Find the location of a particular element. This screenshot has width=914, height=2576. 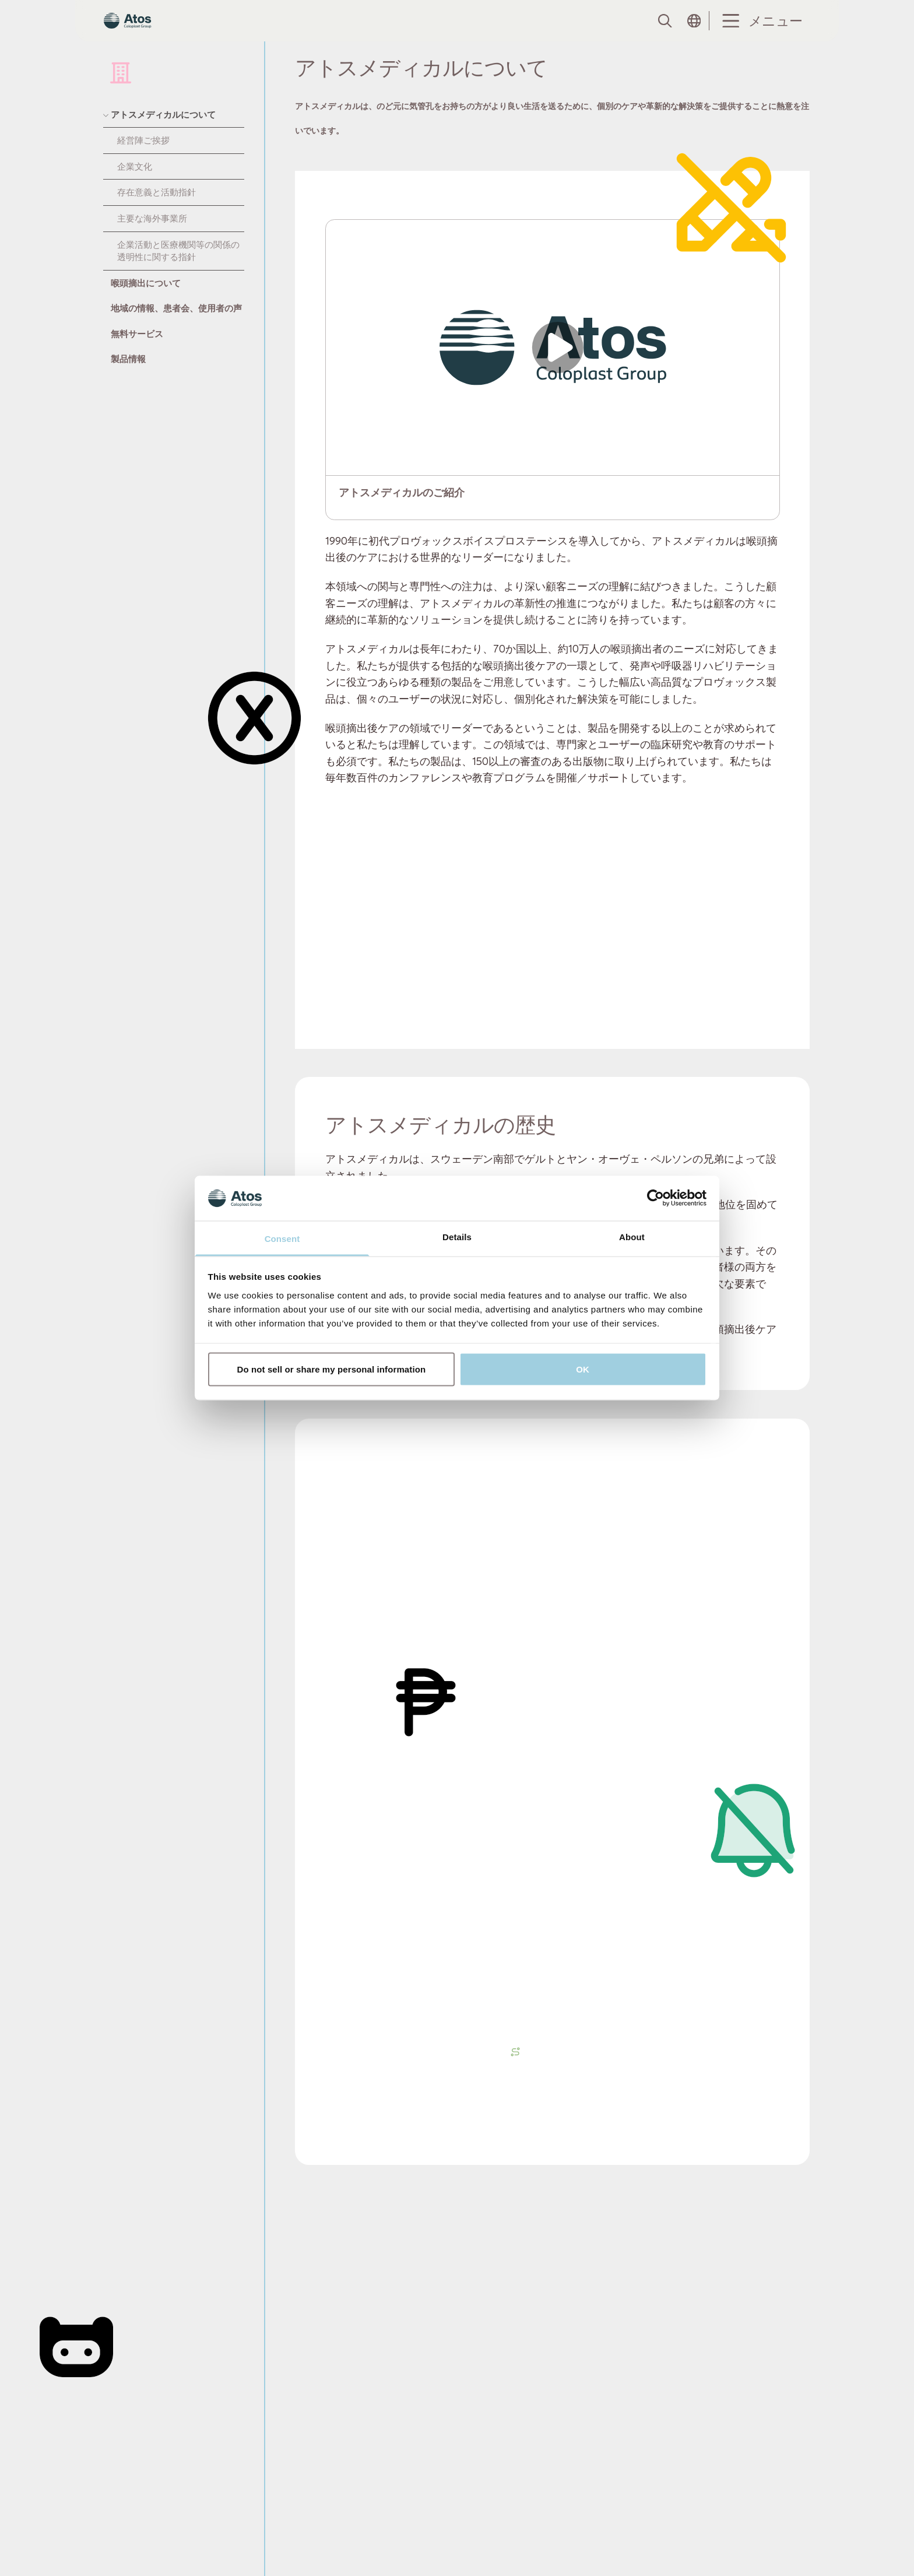

mute notifications is located at coordinates (754, 1830).